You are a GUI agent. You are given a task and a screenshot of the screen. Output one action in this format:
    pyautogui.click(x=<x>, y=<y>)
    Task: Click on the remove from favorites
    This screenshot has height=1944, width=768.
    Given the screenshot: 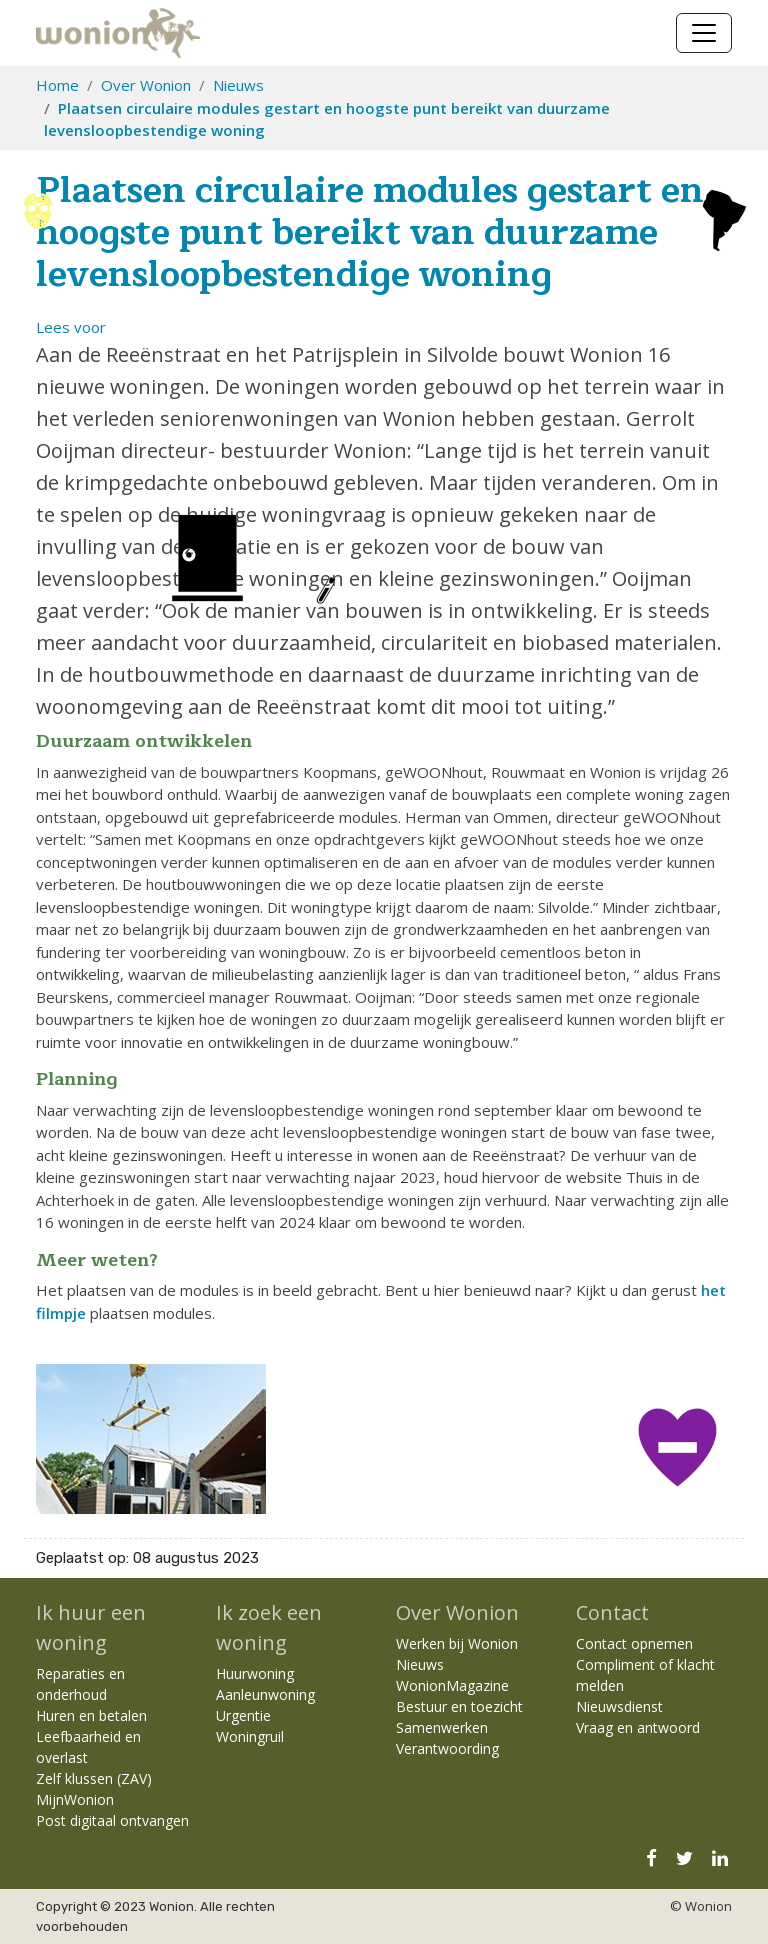 What is the action you would take?
    pyautogui.click(x=677, y=1447)
    